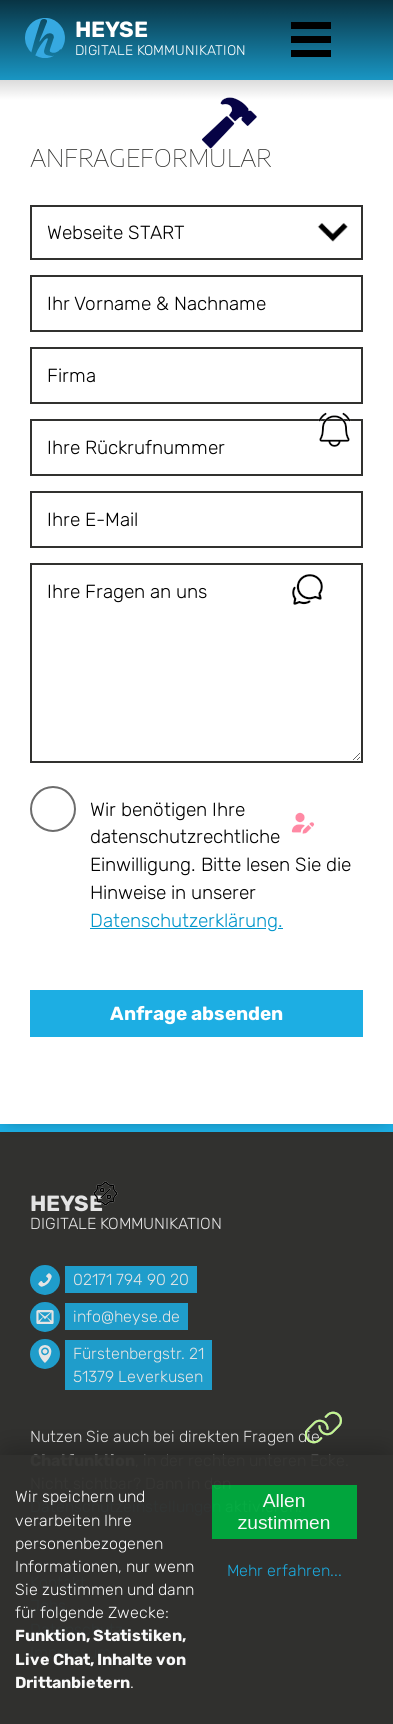 The height and width of the screenshot is (1724, 393). Describe the element at coordinates (307, 589) in the screenshot. I see `open messaging or chat` at that location.